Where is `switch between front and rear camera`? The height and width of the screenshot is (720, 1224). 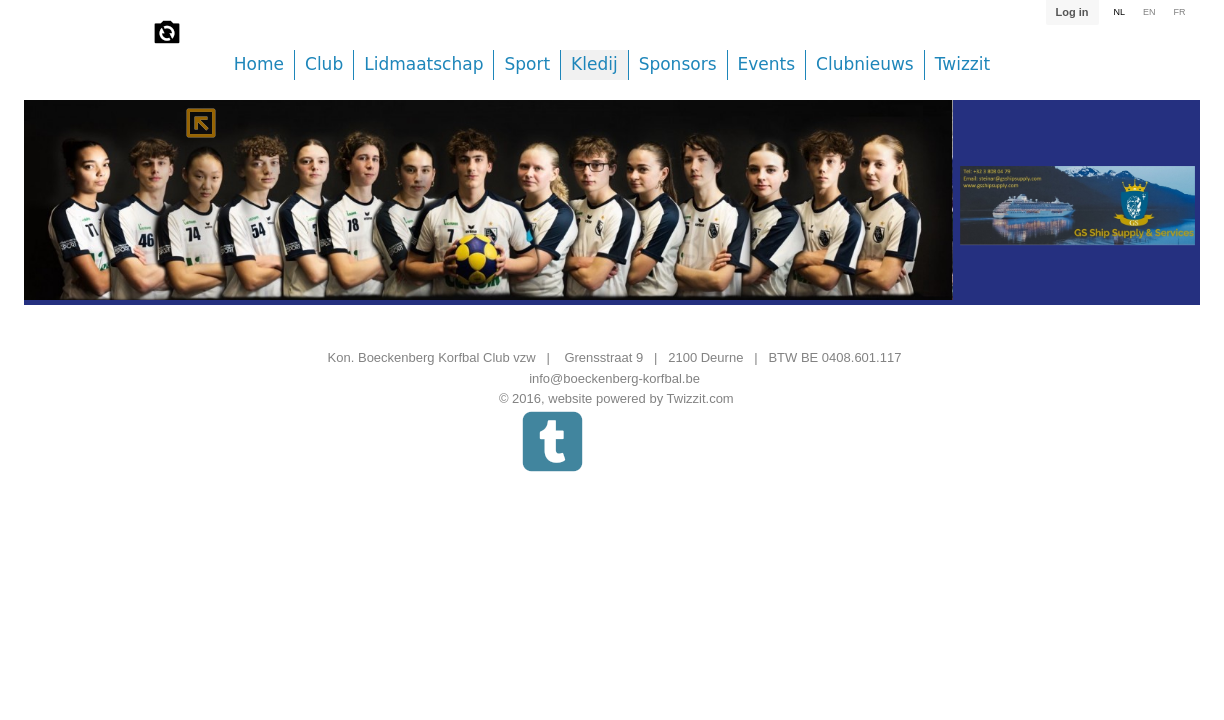 switch between front and rear camera is located at coordinates (167, 32).